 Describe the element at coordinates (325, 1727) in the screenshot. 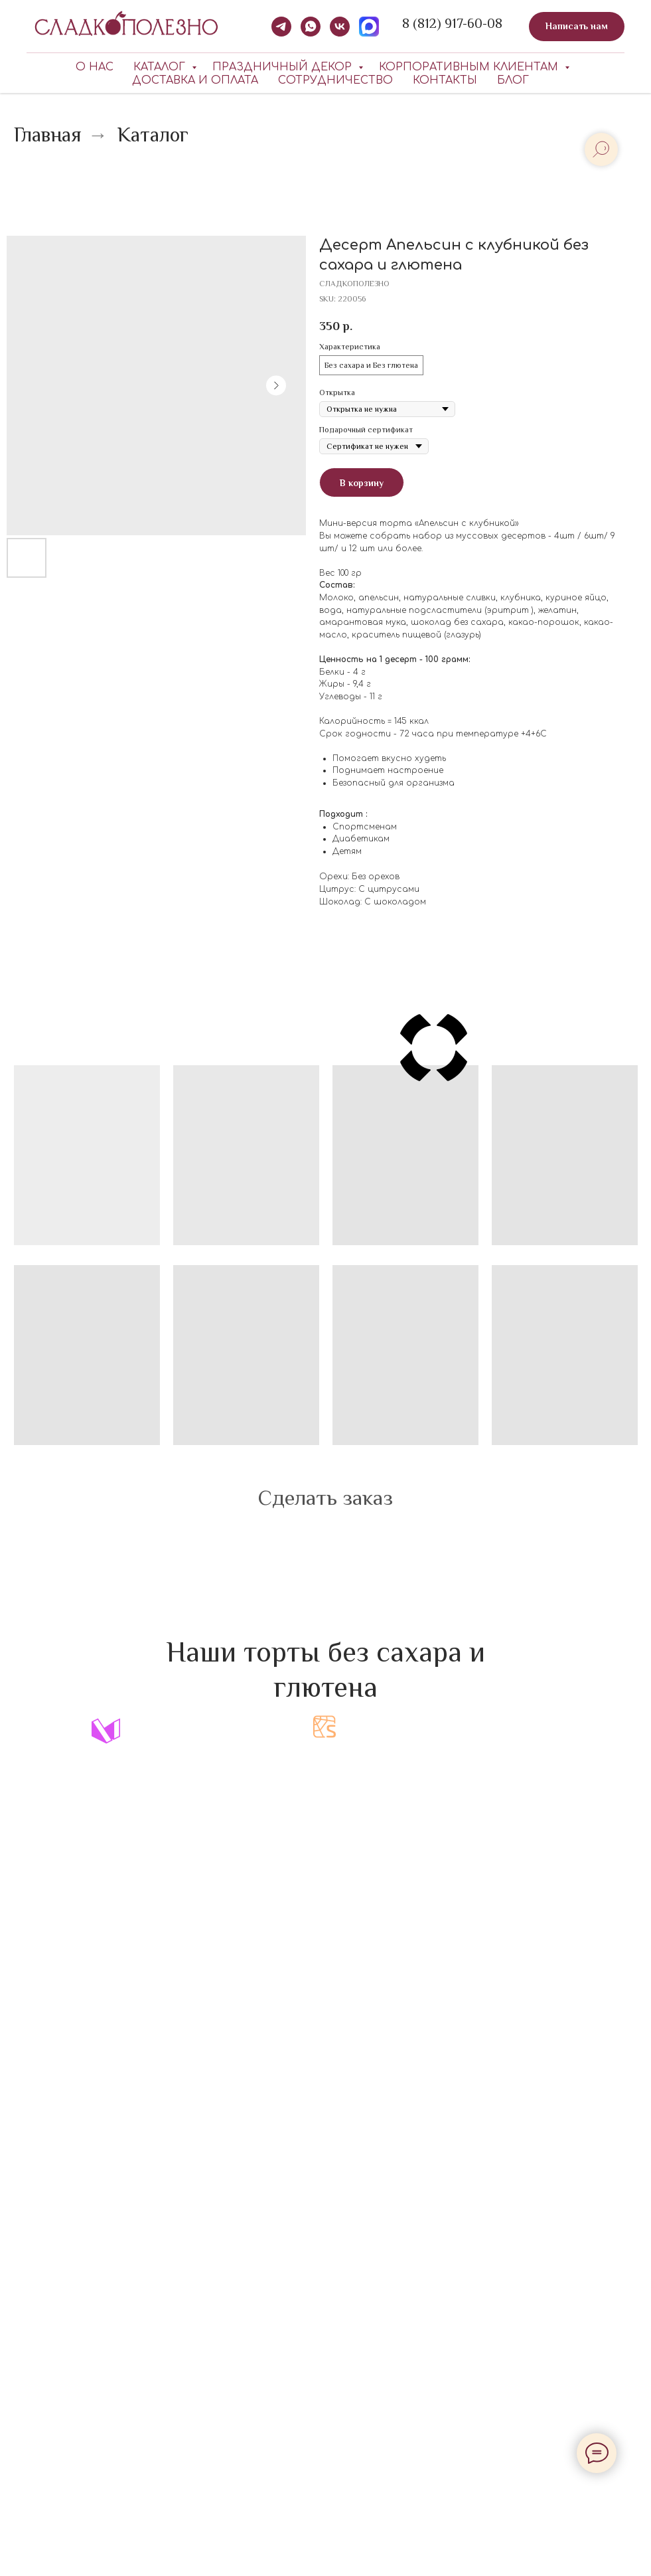

I see `visit the Spyderide website or app` at that location.